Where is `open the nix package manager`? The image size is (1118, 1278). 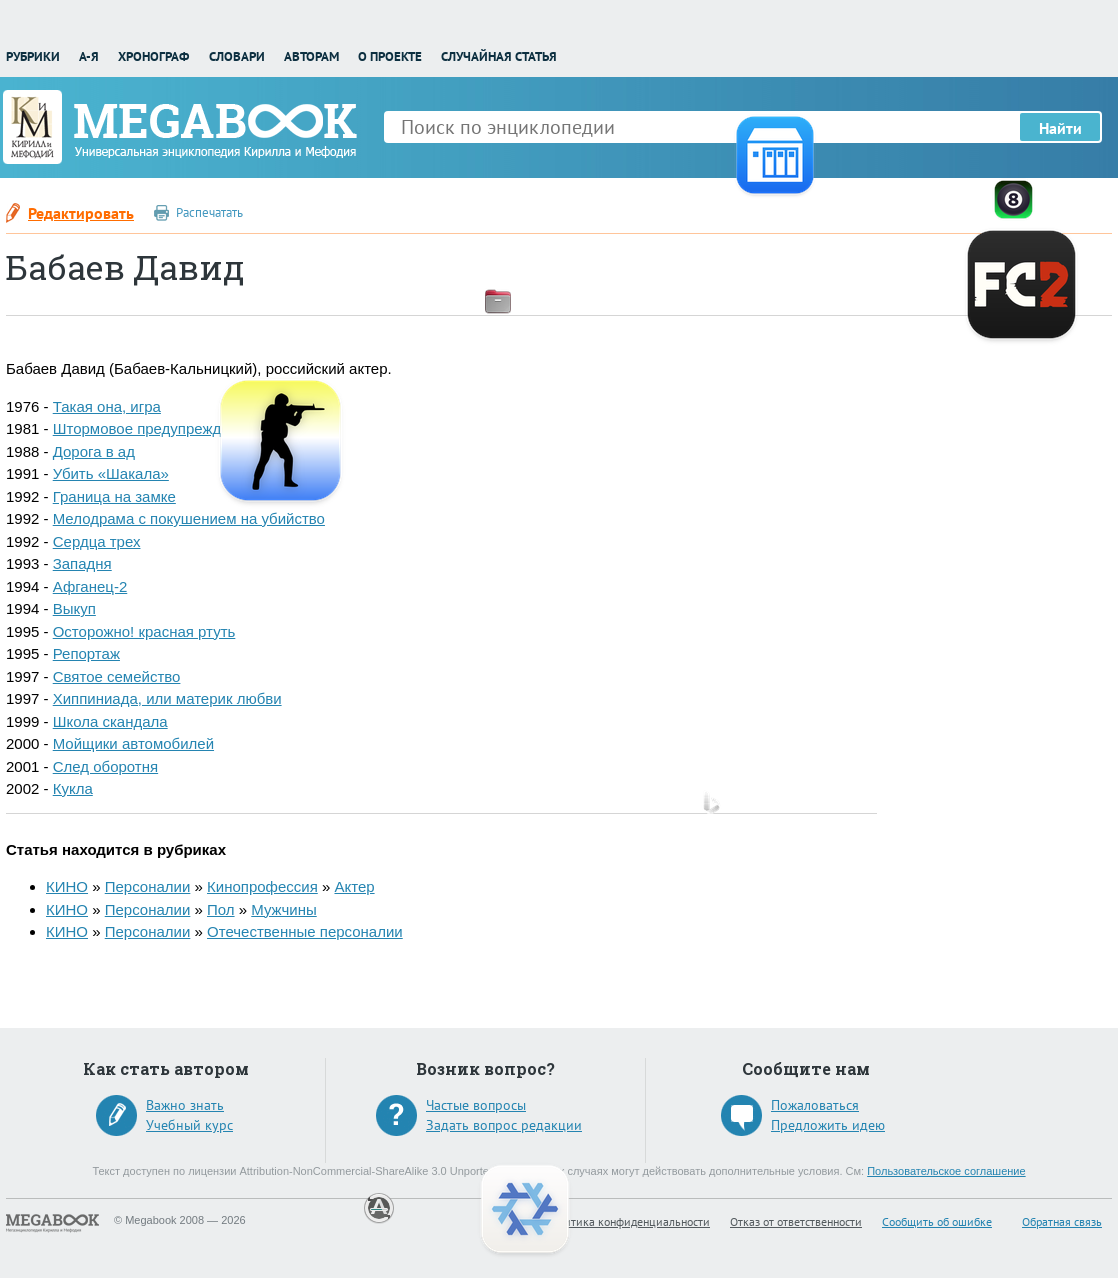
open the nix package manager is located at coordinates (525, 1209).